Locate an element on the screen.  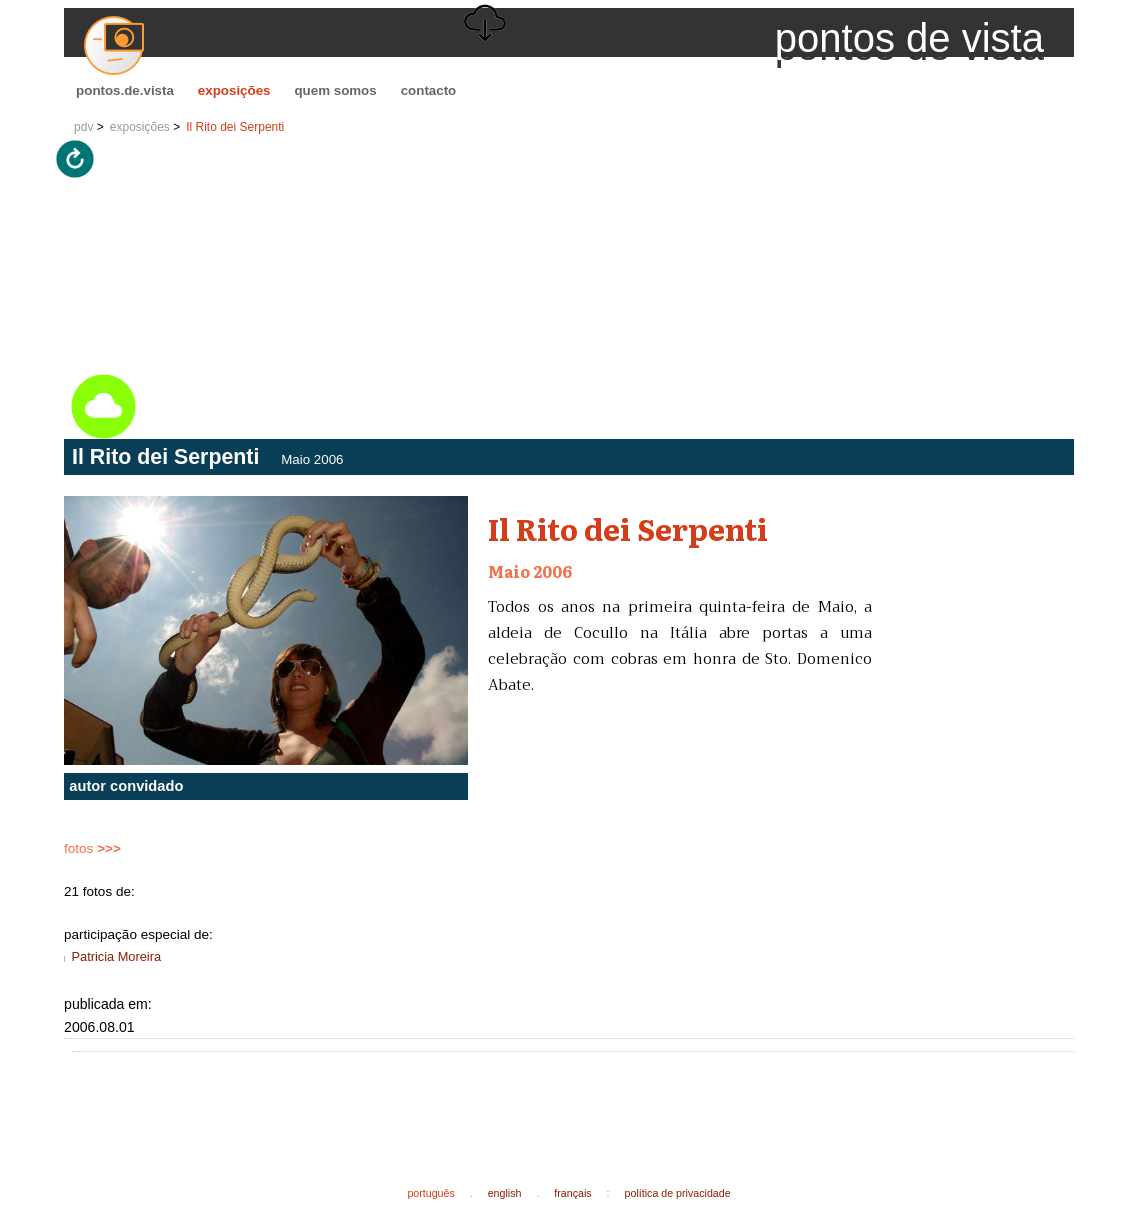
access cloud storage is located at coordinates (103, 406).